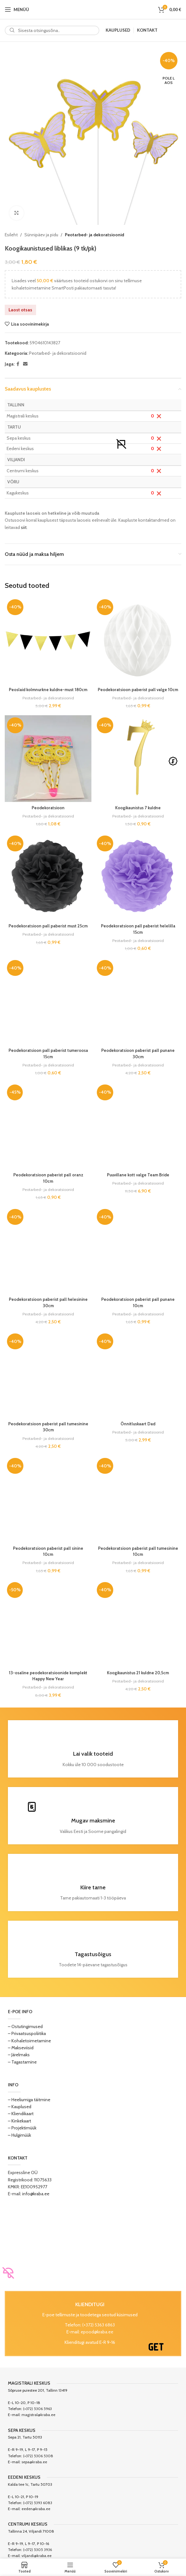 The height and width of the screenshot is (2576, 186). I want to click on disable or turn off flag notifications, so click(121, 444).